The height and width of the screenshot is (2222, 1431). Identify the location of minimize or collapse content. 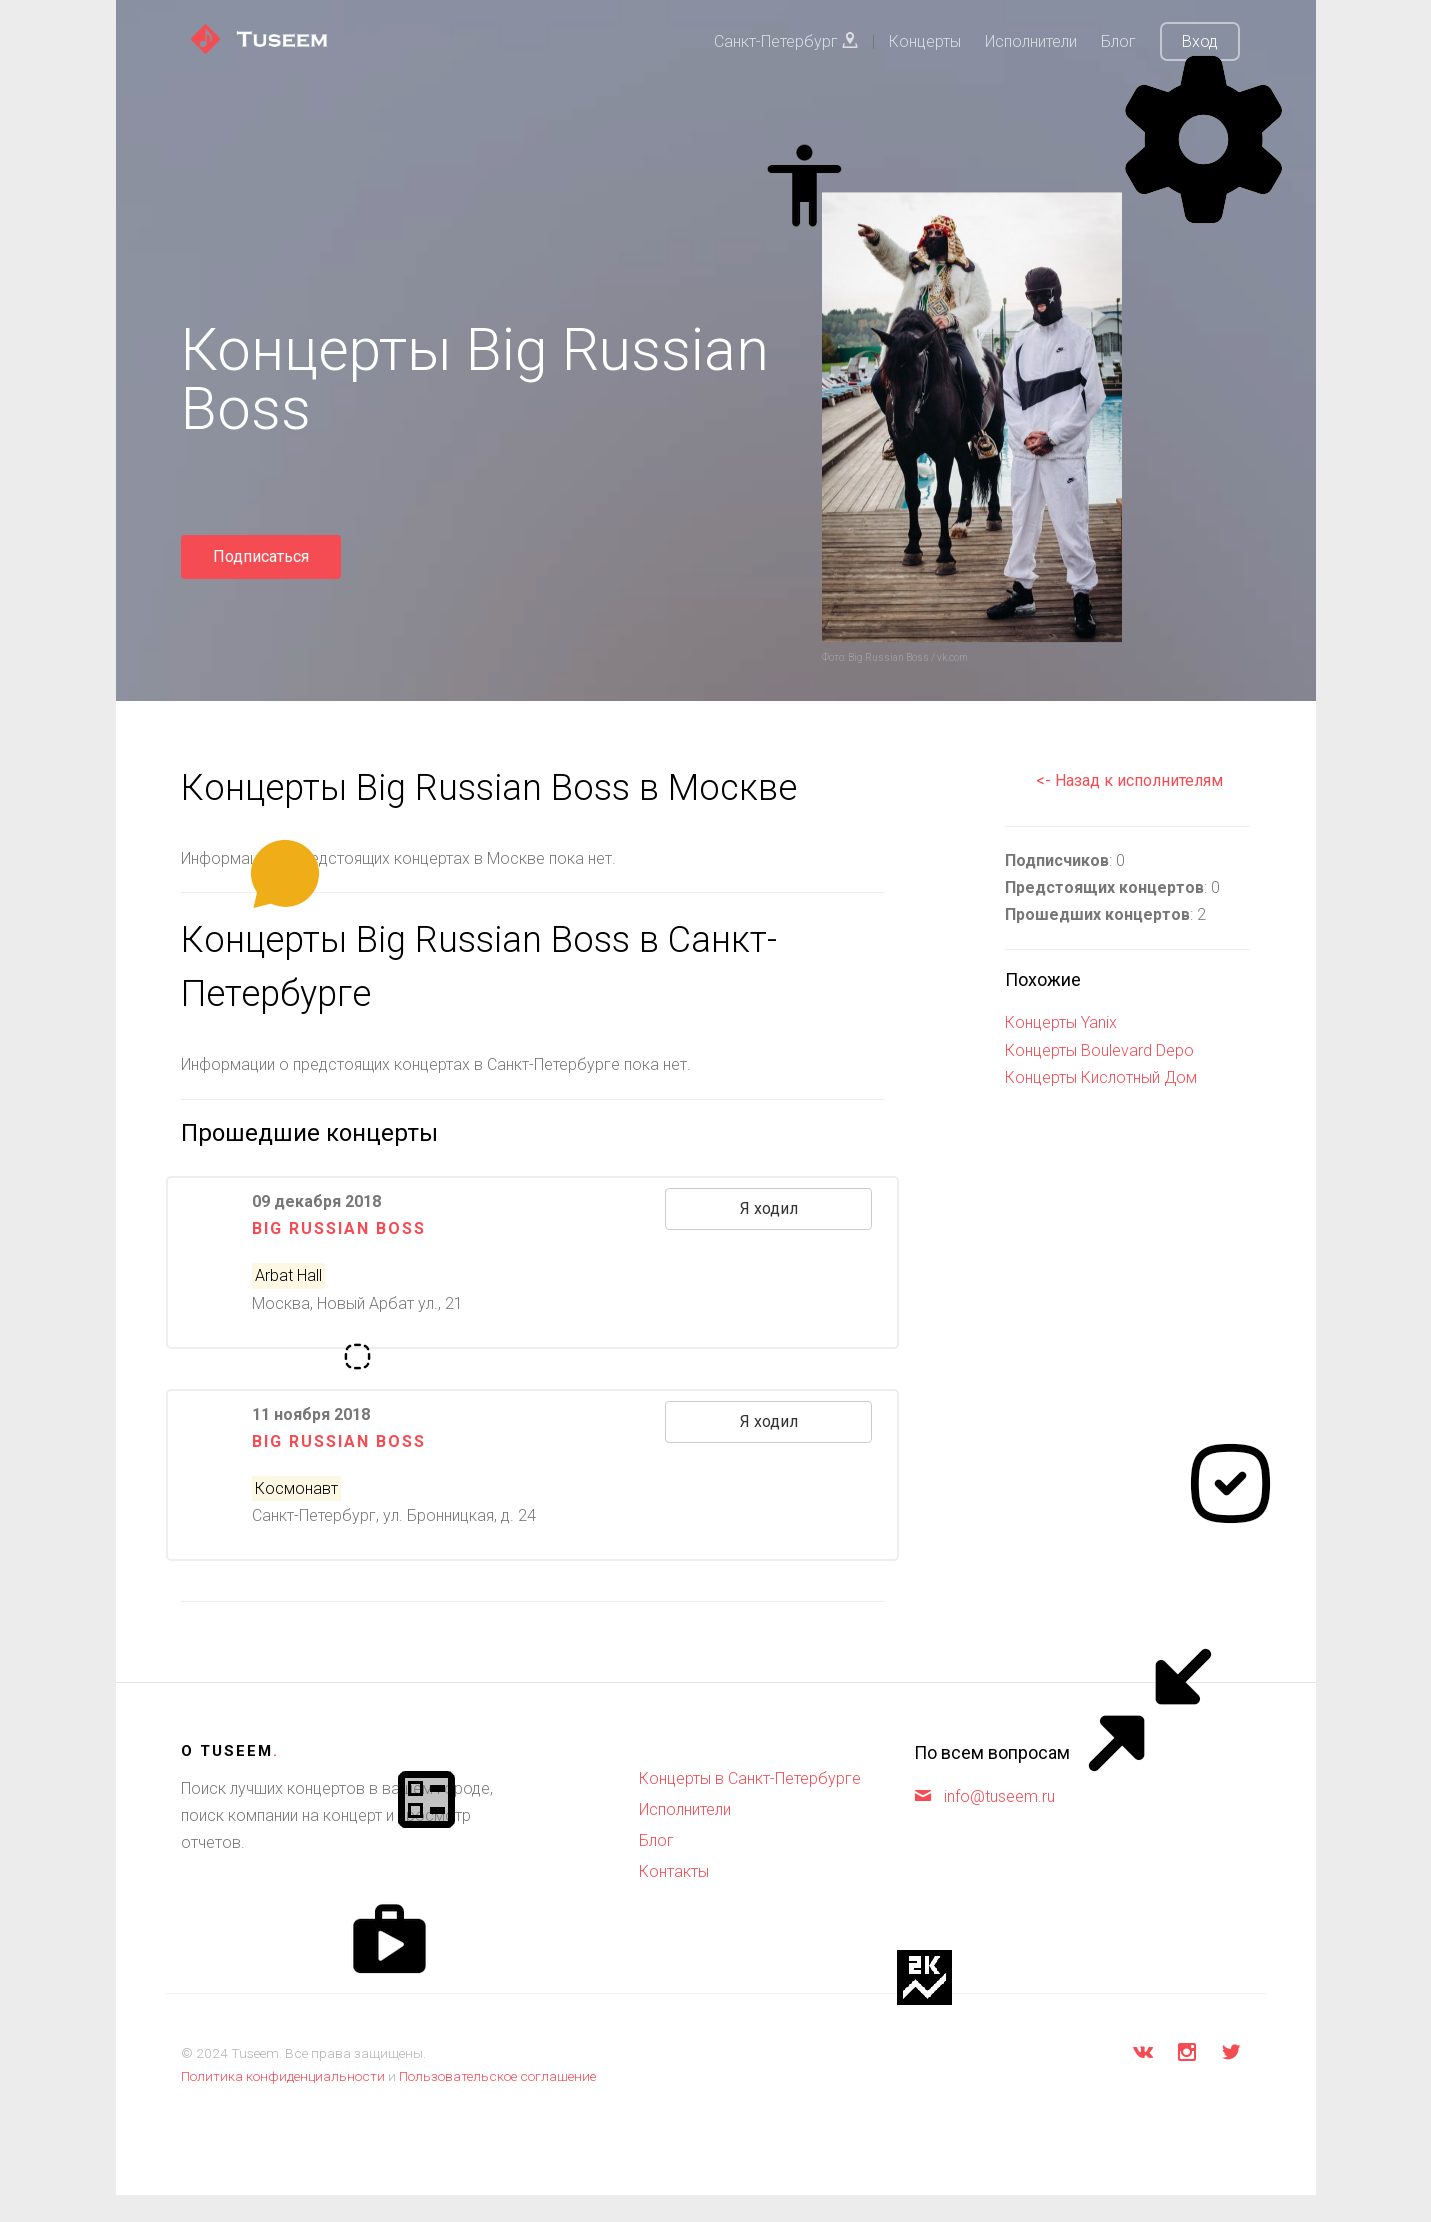
(1150, 1710).